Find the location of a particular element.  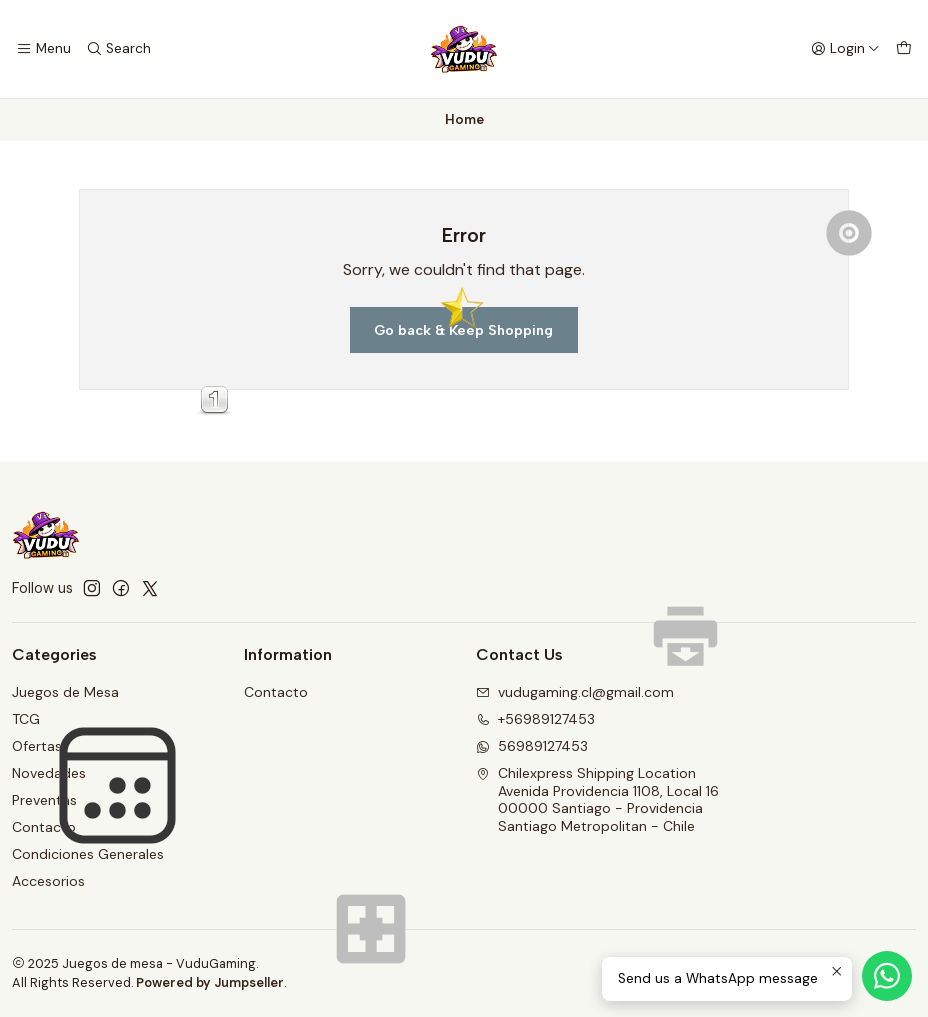

reset zoom to 100% or original size is located at coordinates (214, 398).